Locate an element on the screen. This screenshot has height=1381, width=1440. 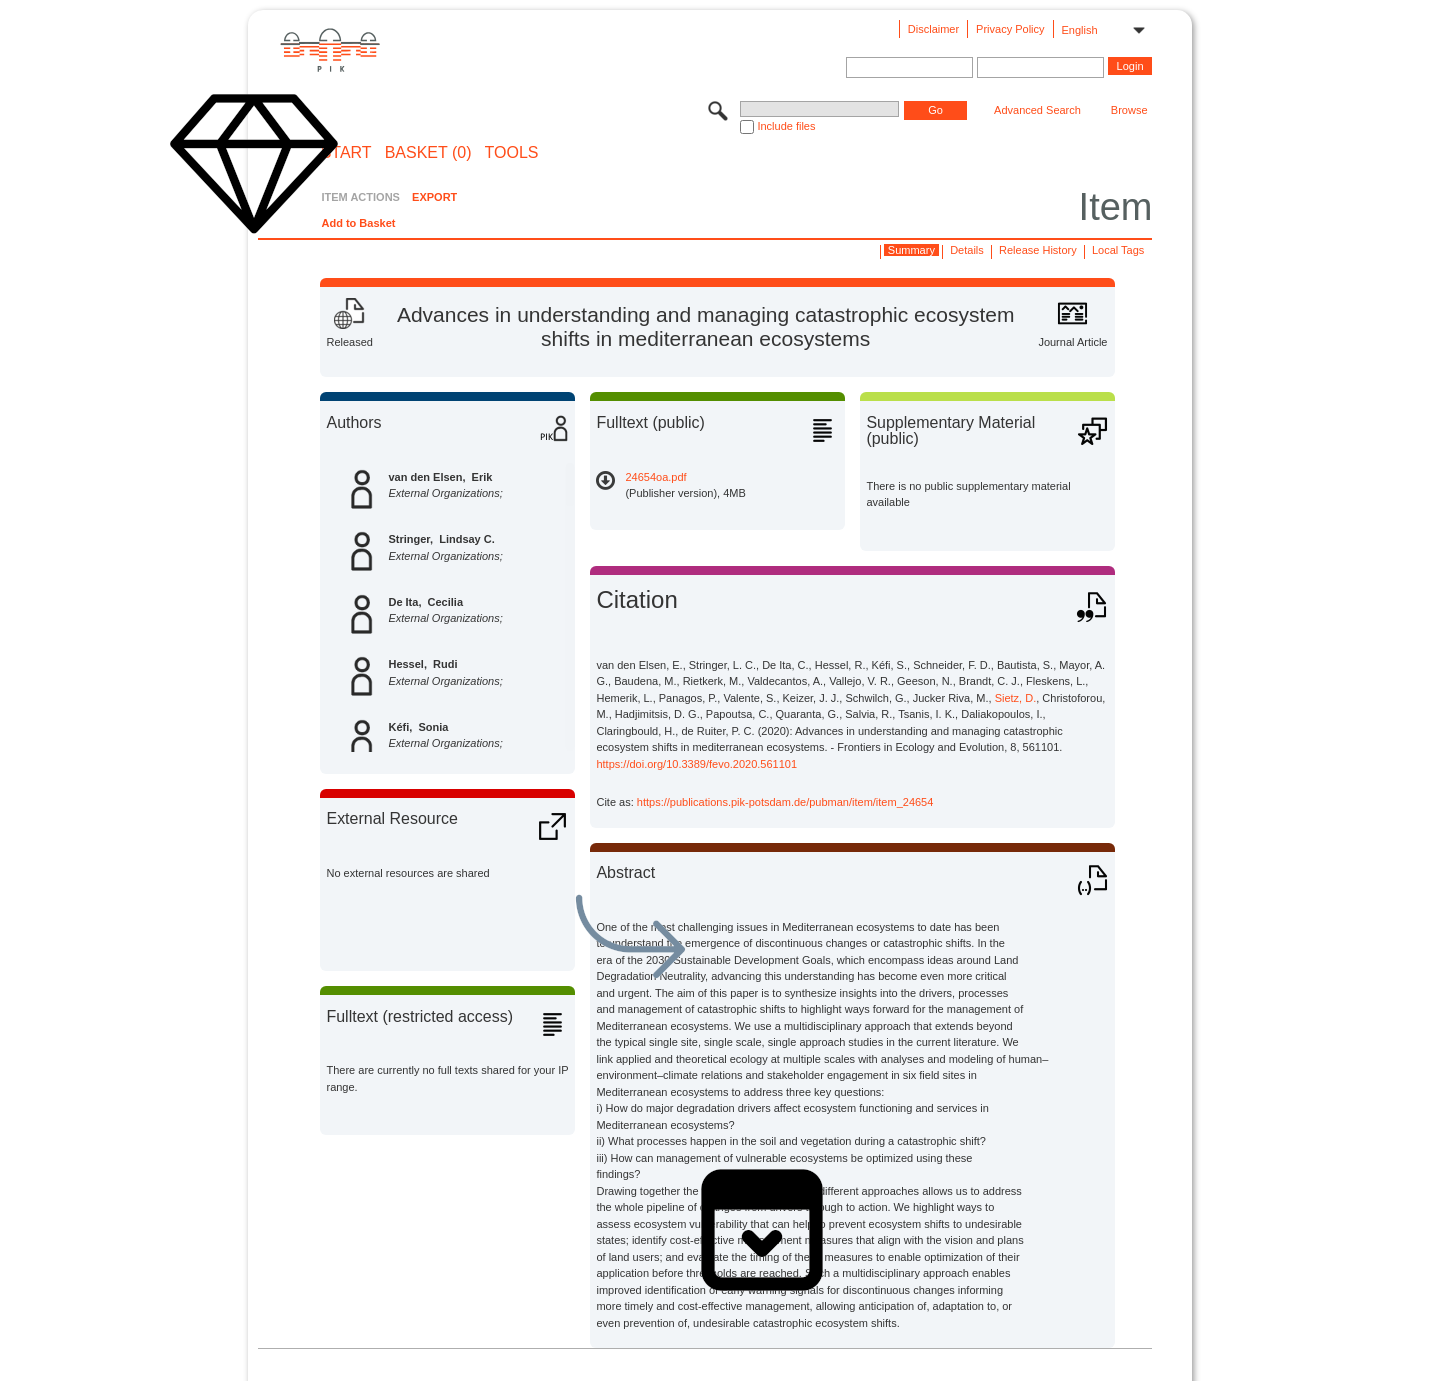
reply to a message or comment is located at coordinates (630, 936).